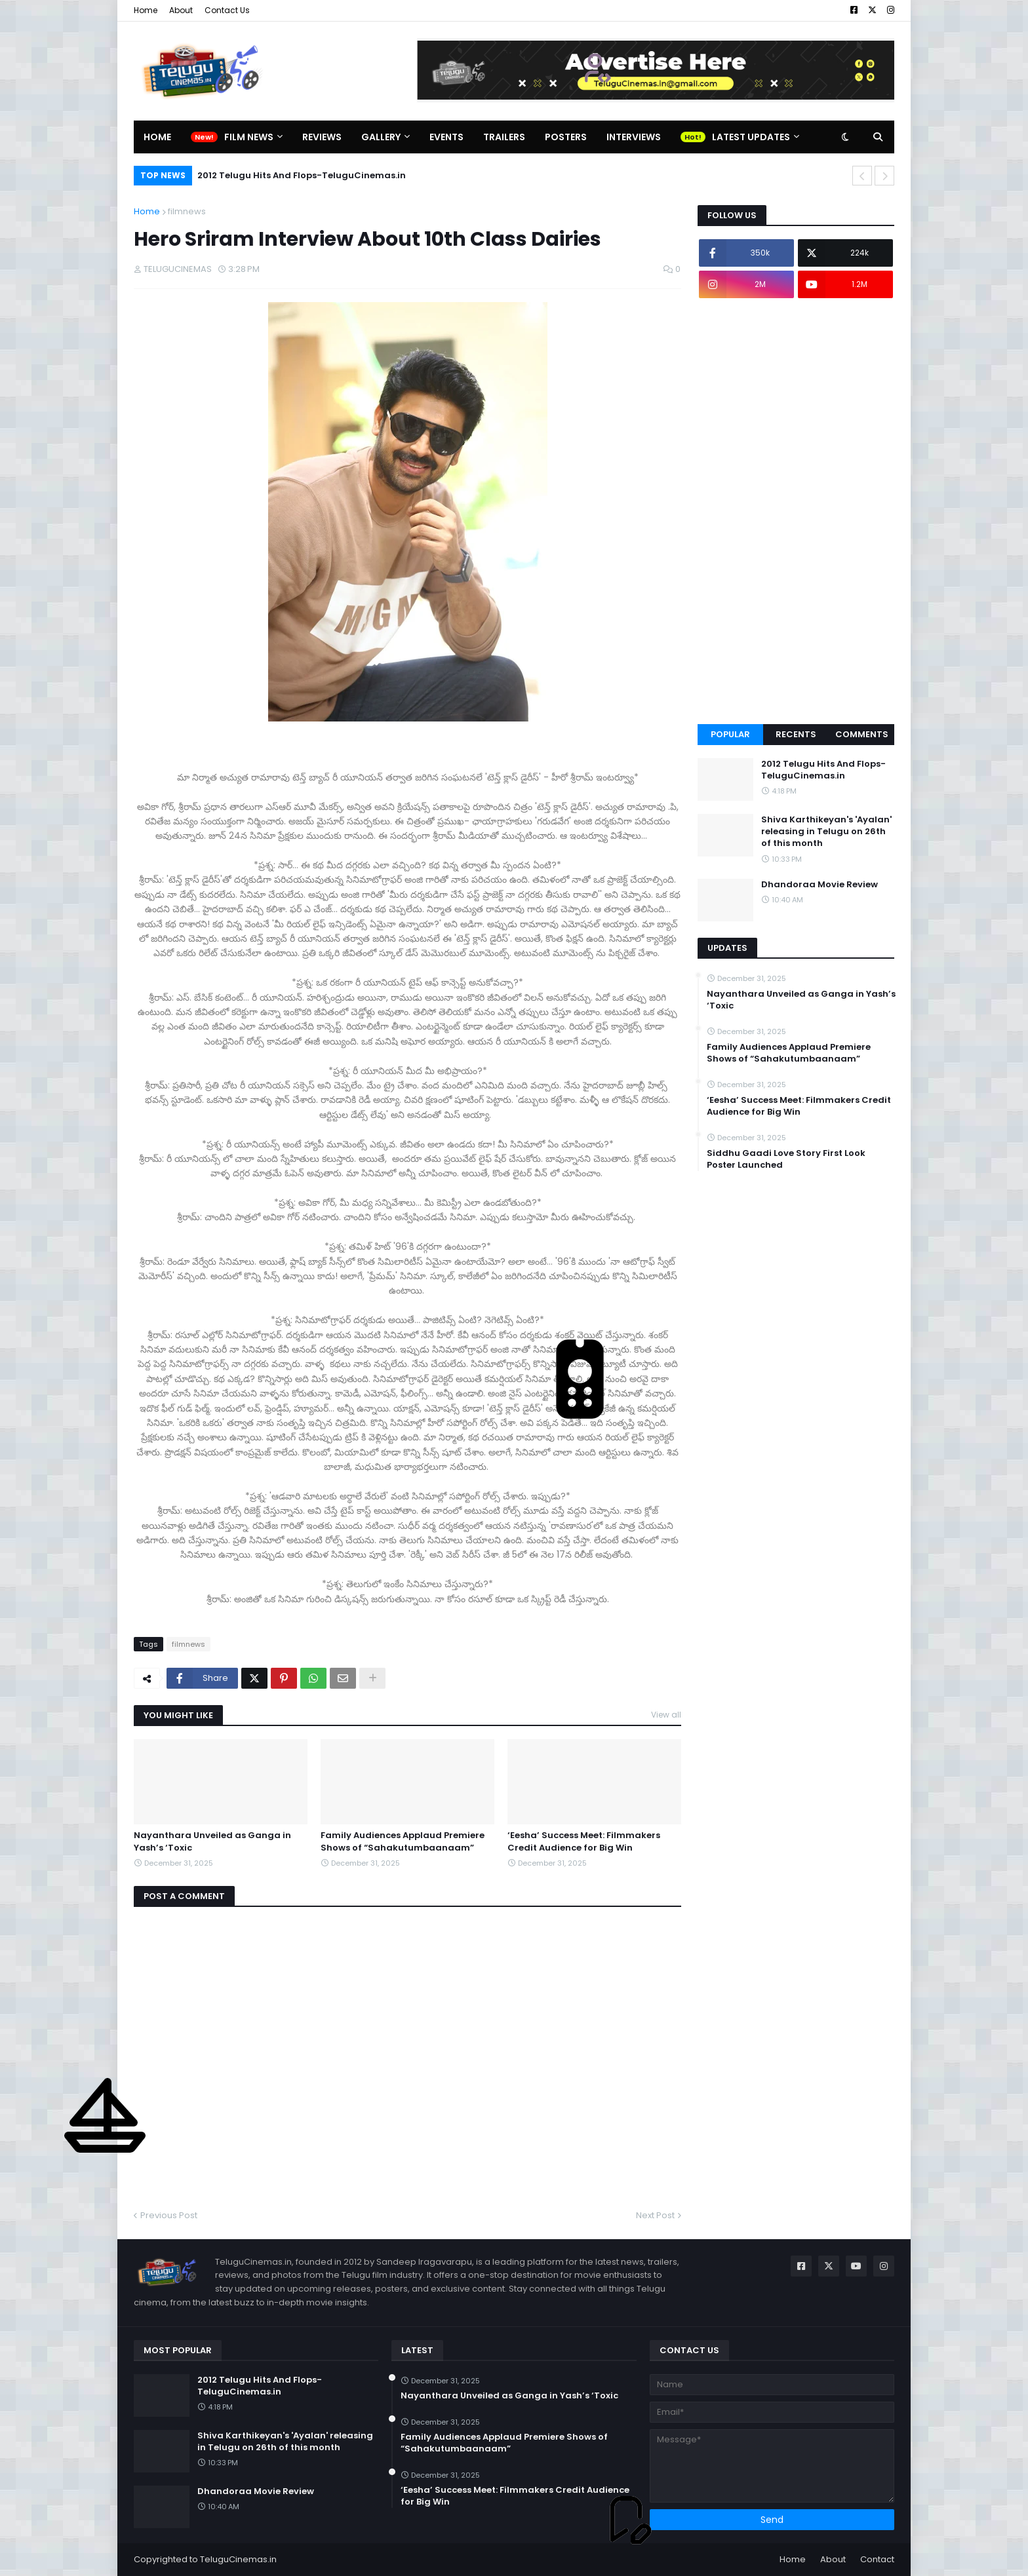 The image size is (1028, 2576). I want to click on access marine or boating features, so click(105, 2120).